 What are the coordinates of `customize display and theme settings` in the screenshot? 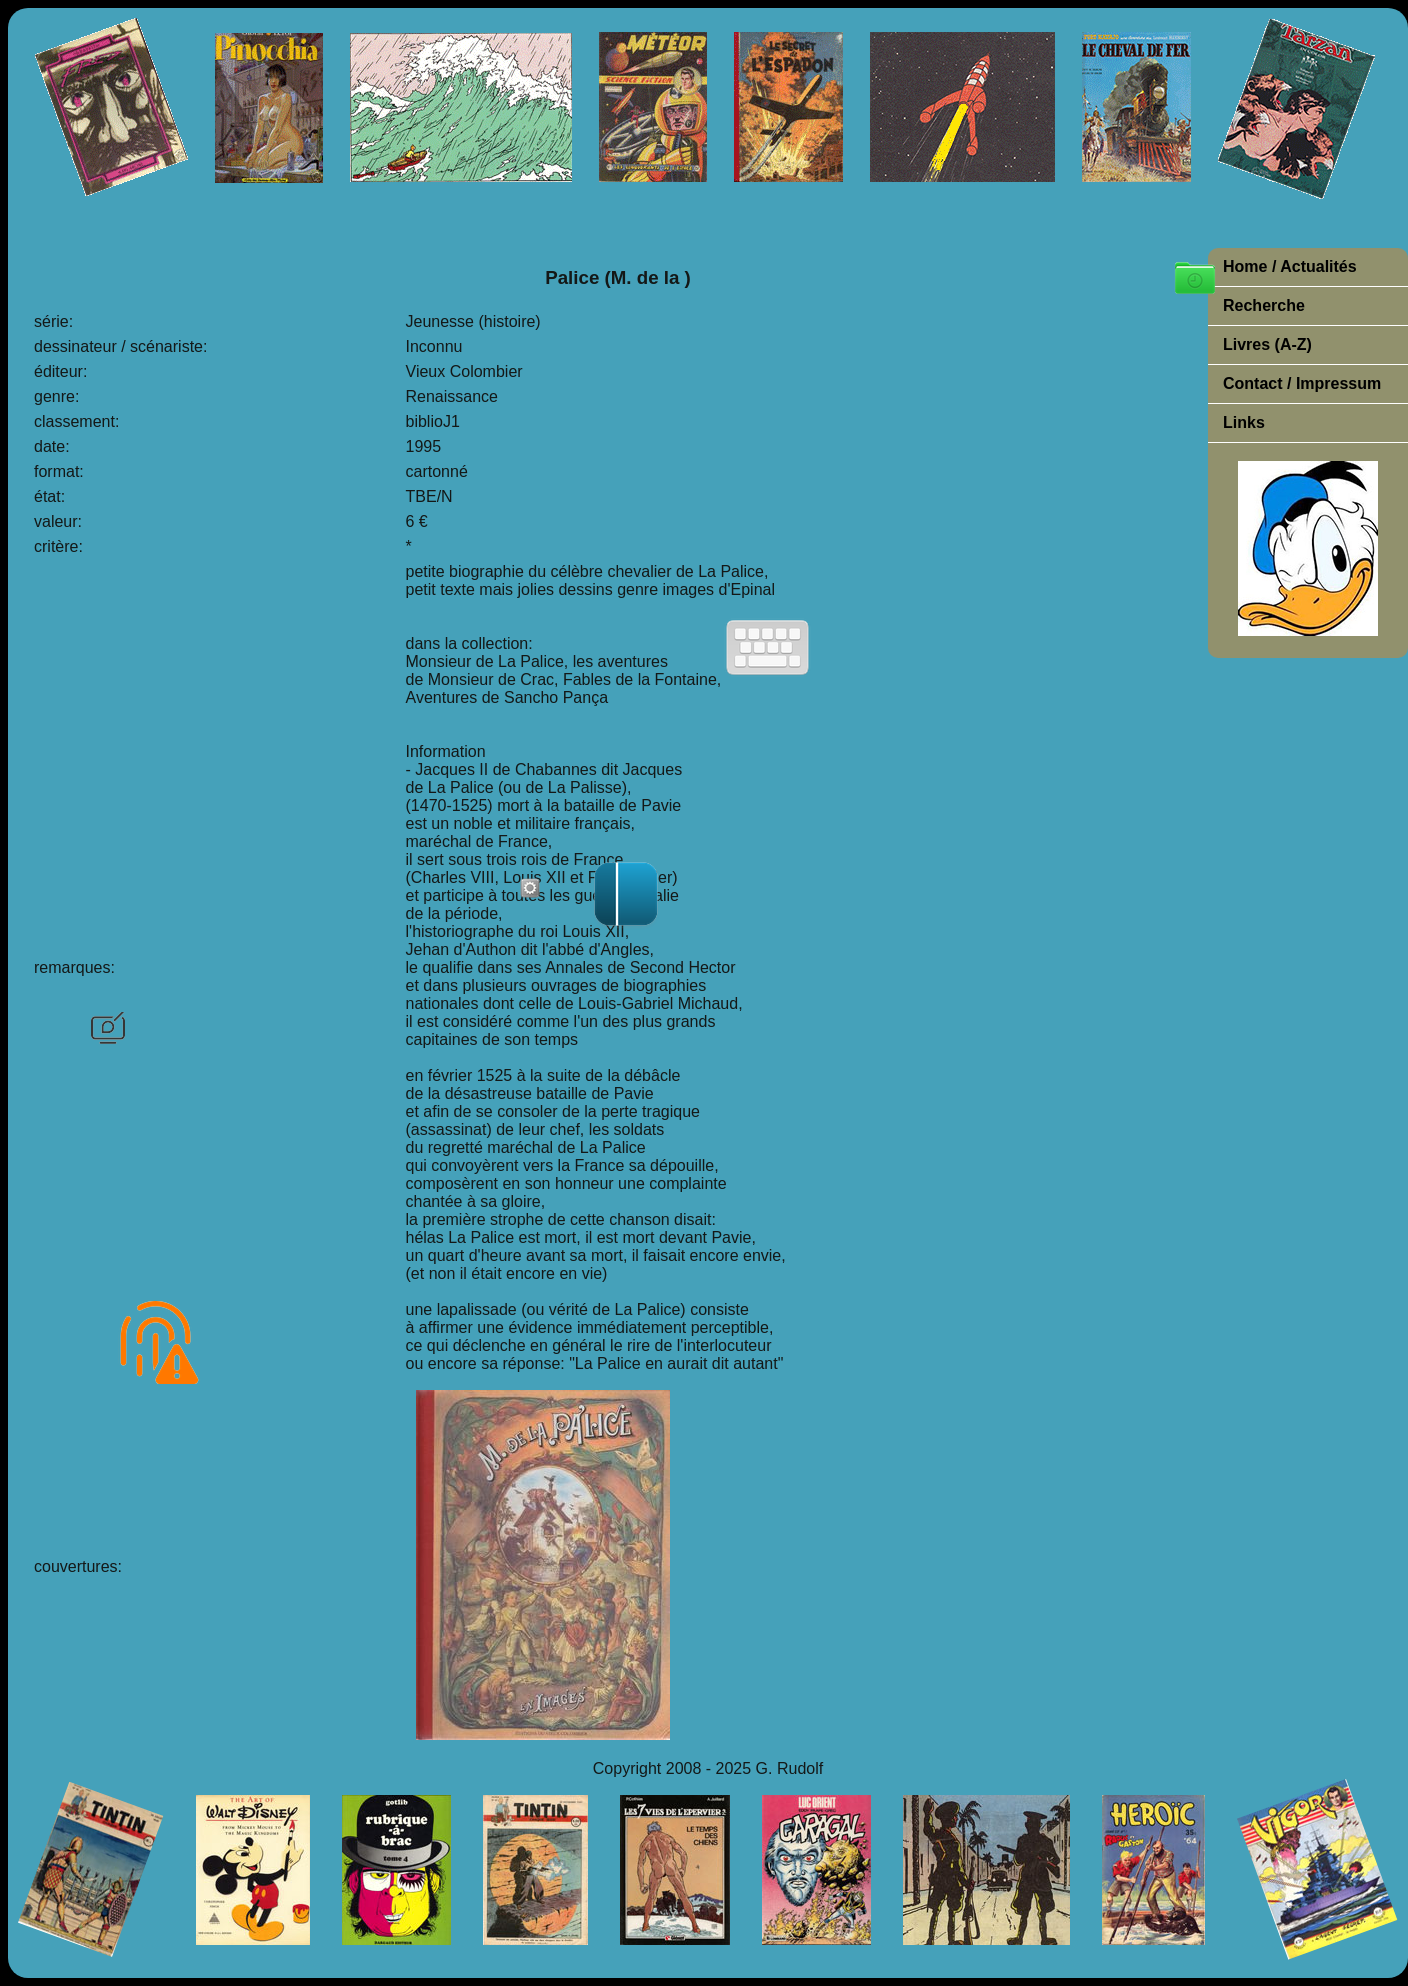 It's located at (108, 1029).